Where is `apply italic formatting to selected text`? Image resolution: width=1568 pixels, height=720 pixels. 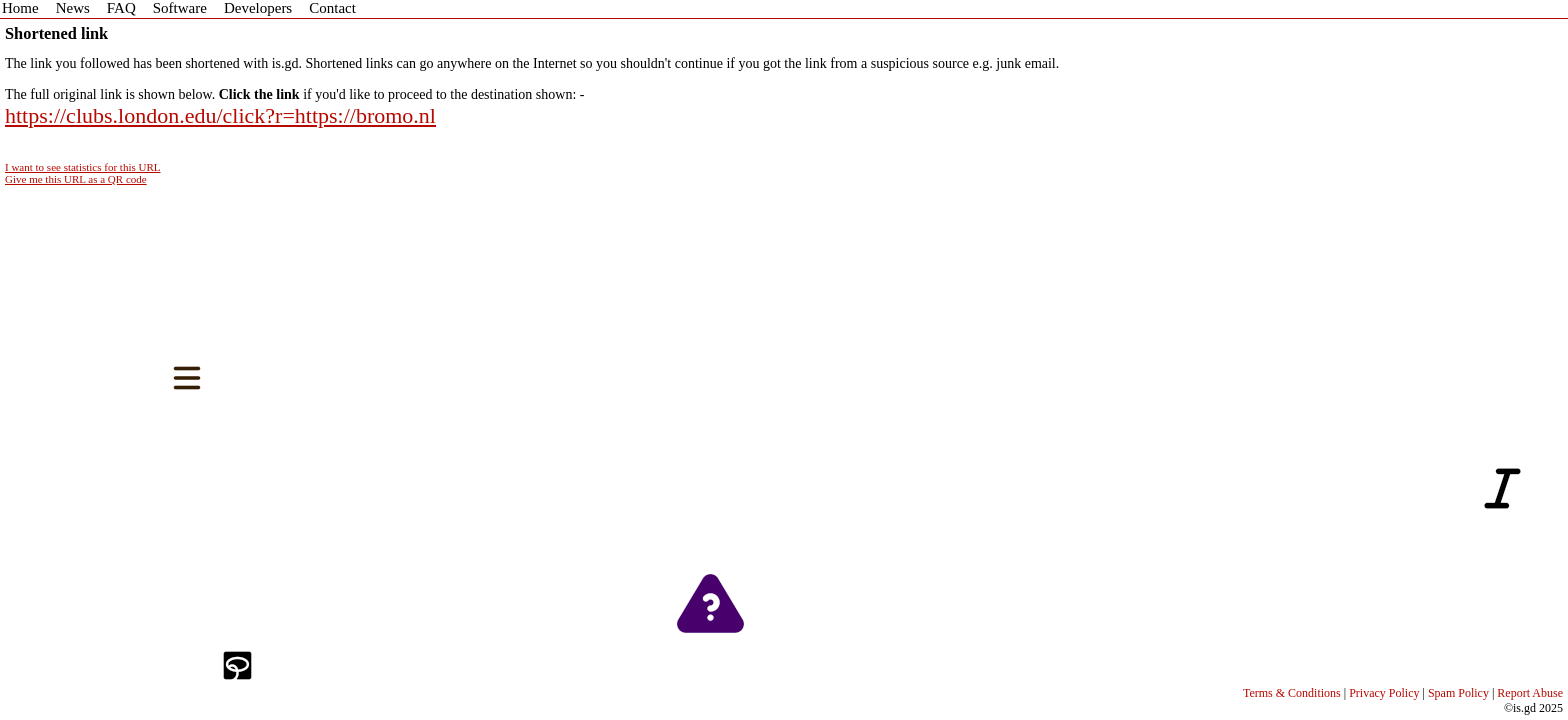 apply italic formatting to selected text is located at coordinates (1502, 488).